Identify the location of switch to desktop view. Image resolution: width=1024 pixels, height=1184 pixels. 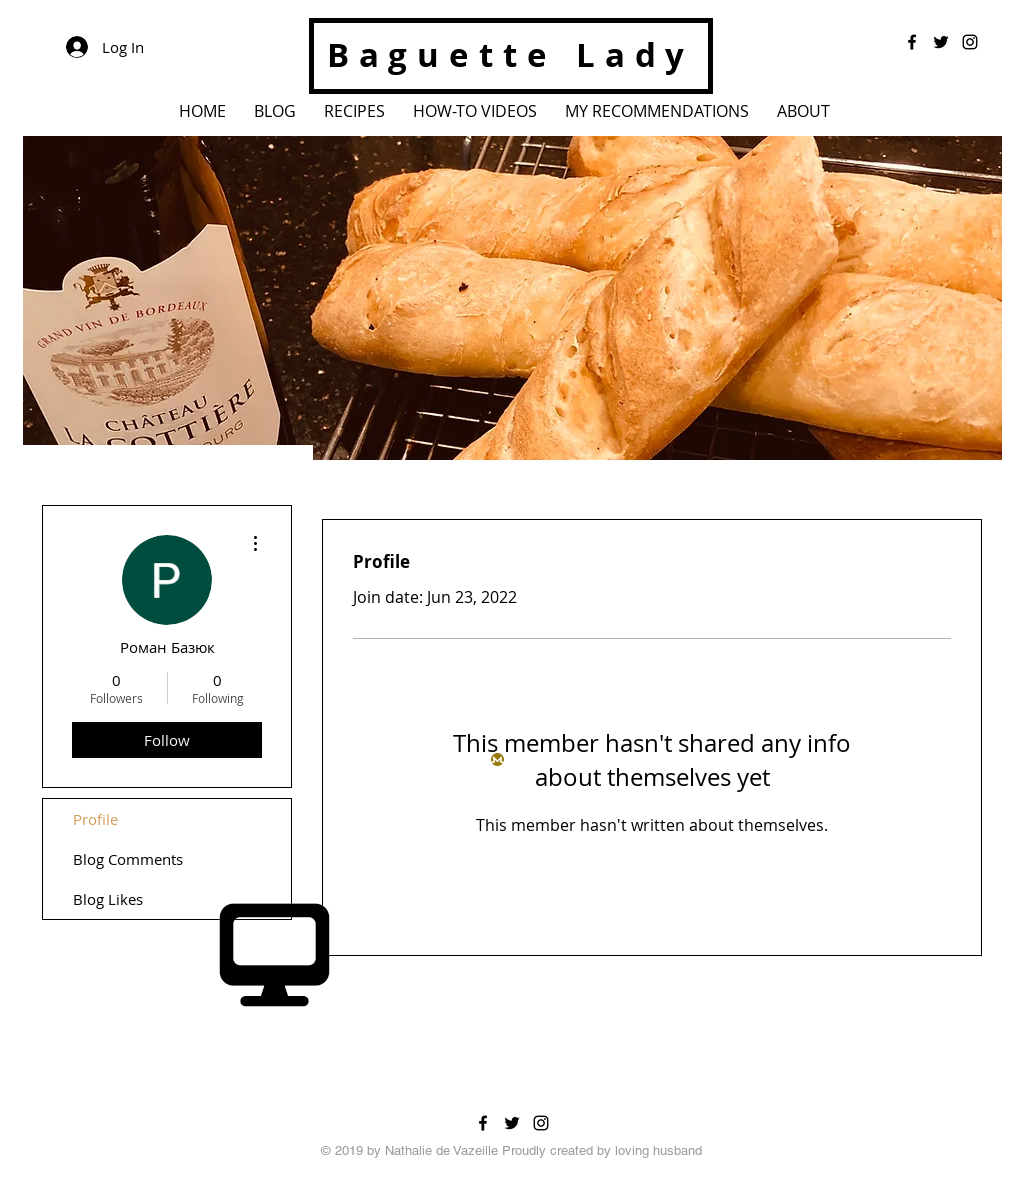
(274, 951).